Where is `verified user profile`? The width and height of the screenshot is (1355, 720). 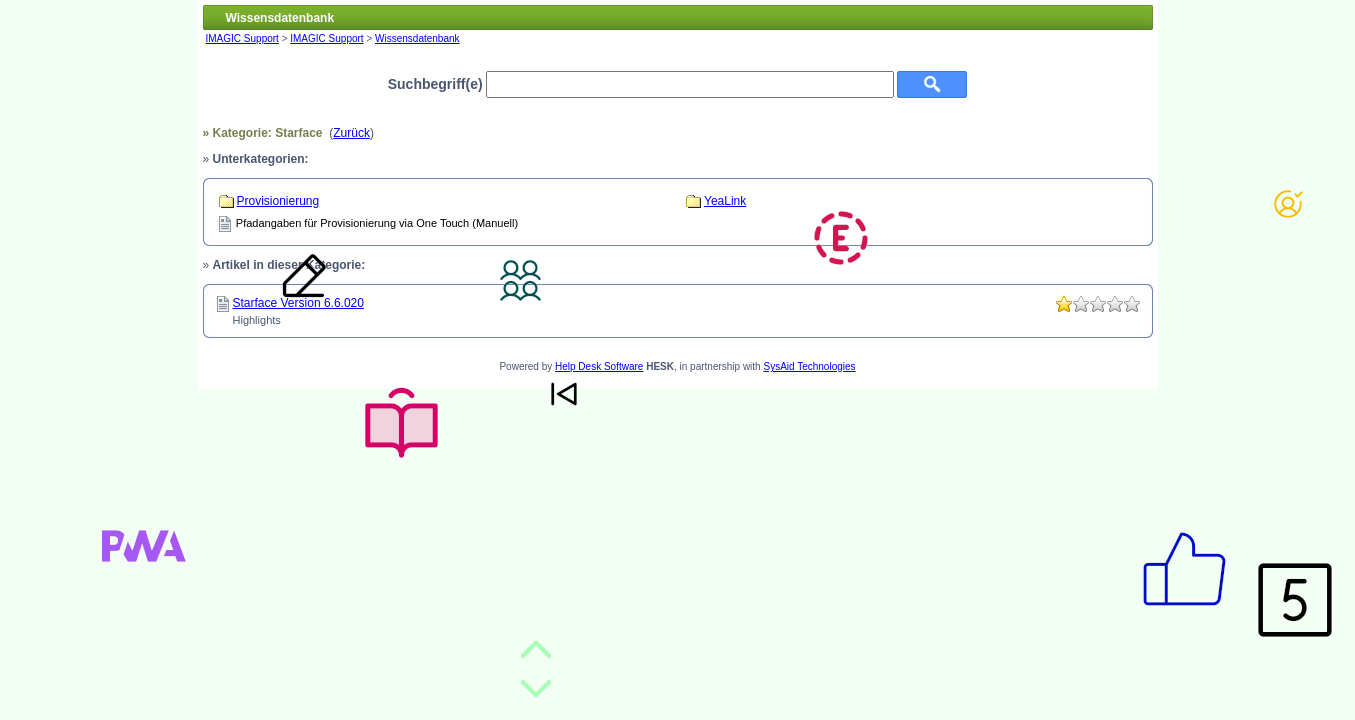 verified user profile is located at coordinates (1288, 204).